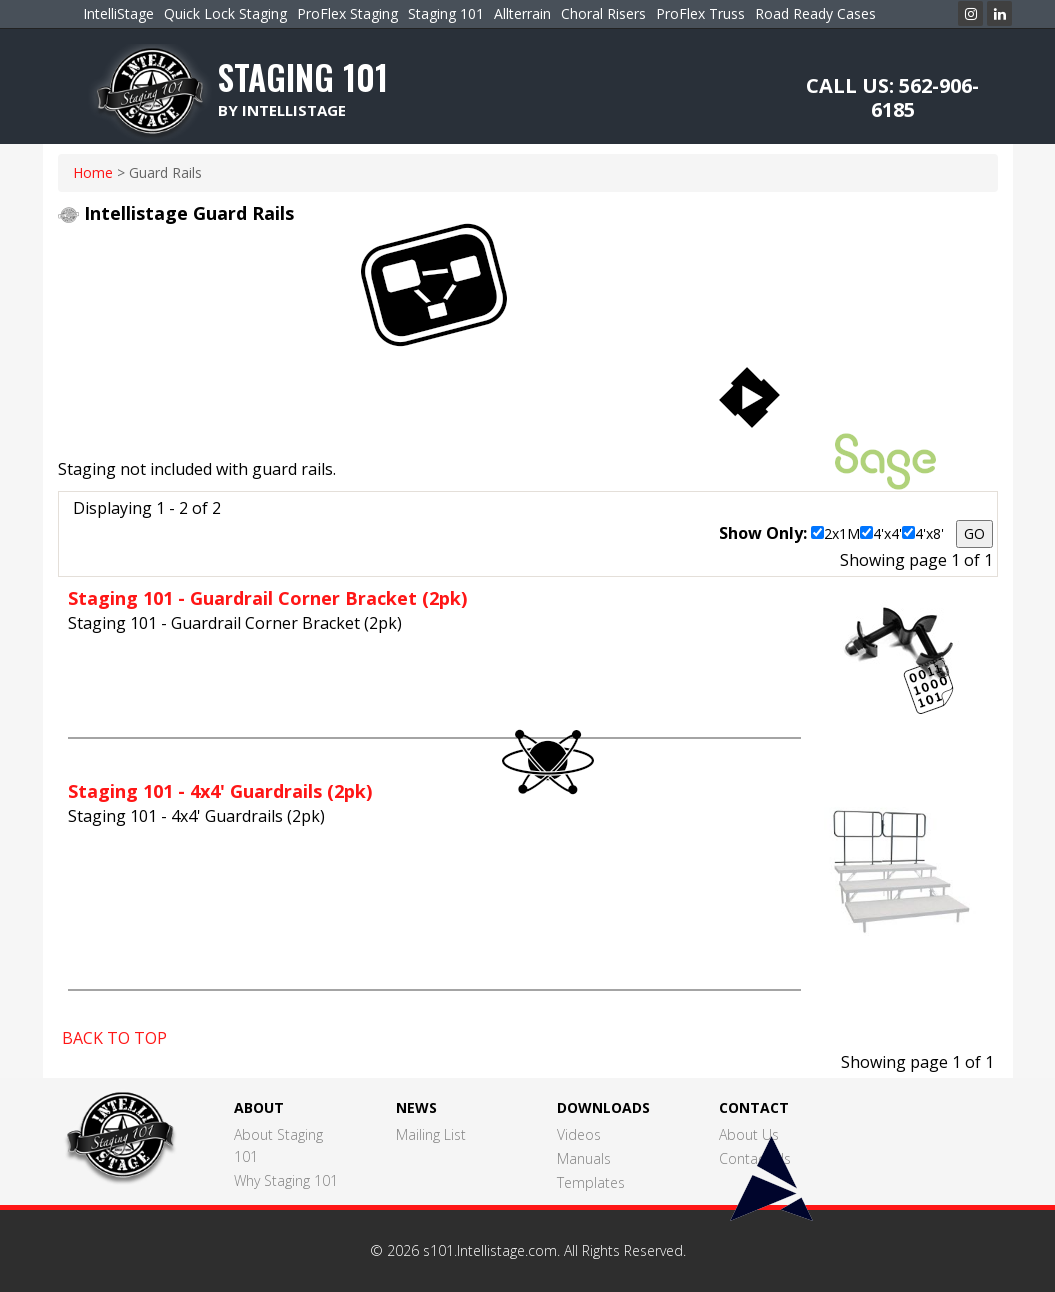 The height and width of the screenshot is (1292, 1055). I want to click on sage software logo, so click(885, 461).